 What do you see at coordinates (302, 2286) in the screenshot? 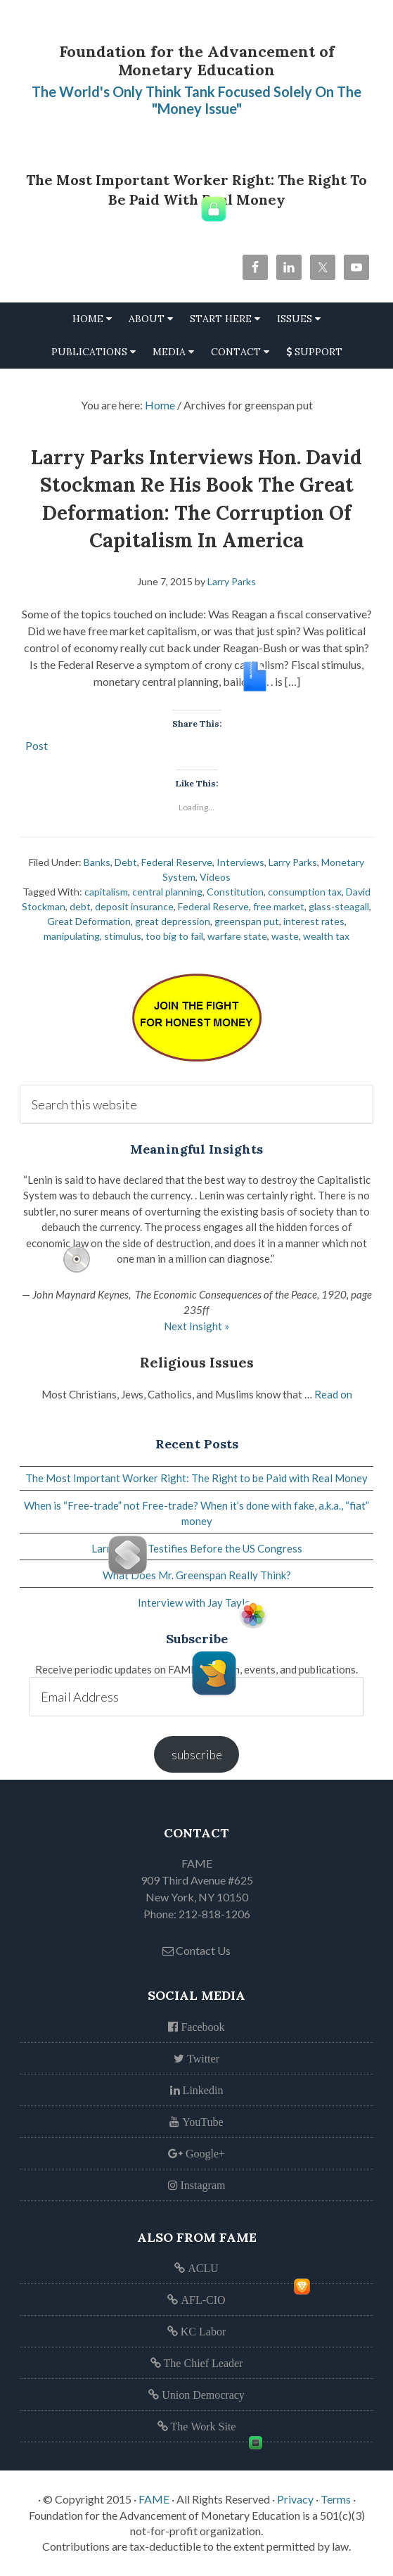
I see `open brave browser beta version` at bounding box center [302, 2286].